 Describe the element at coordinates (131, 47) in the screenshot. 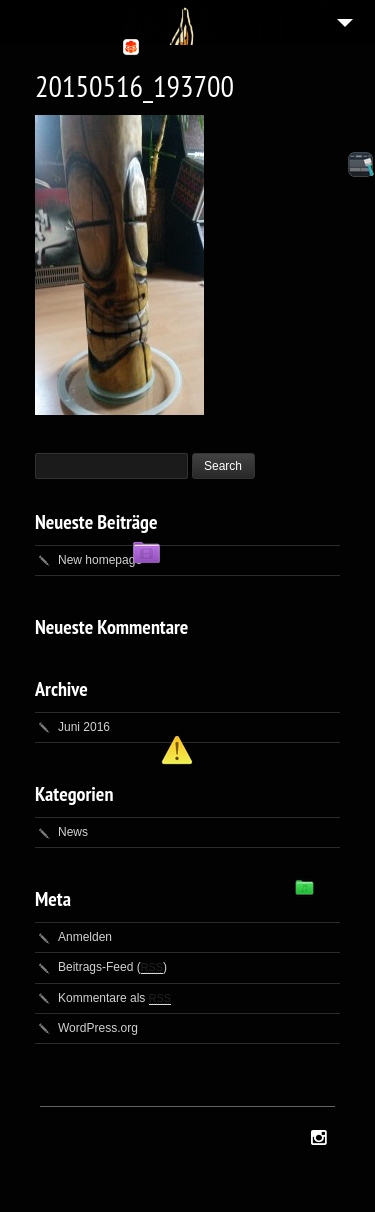

I see `open the Redot game engine application` at that location.